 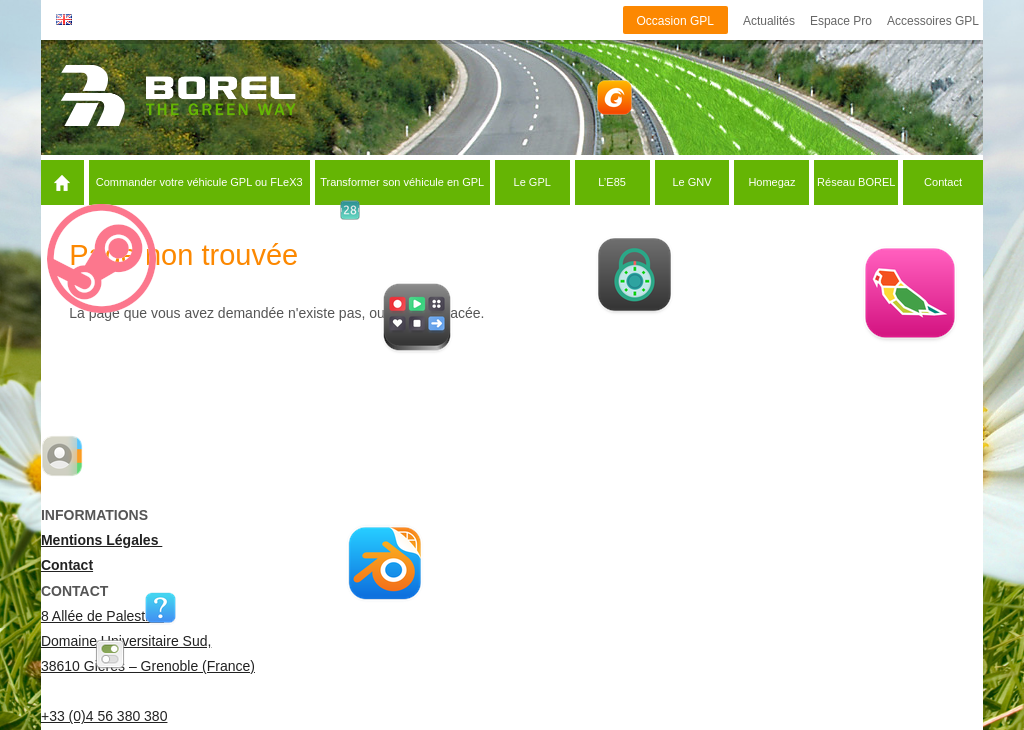 What do you see at coordinates (417, 317) in the screenshot?
I see `open Boatswain app for Elgato Stream Deck control` at bounding box center [417, 317].